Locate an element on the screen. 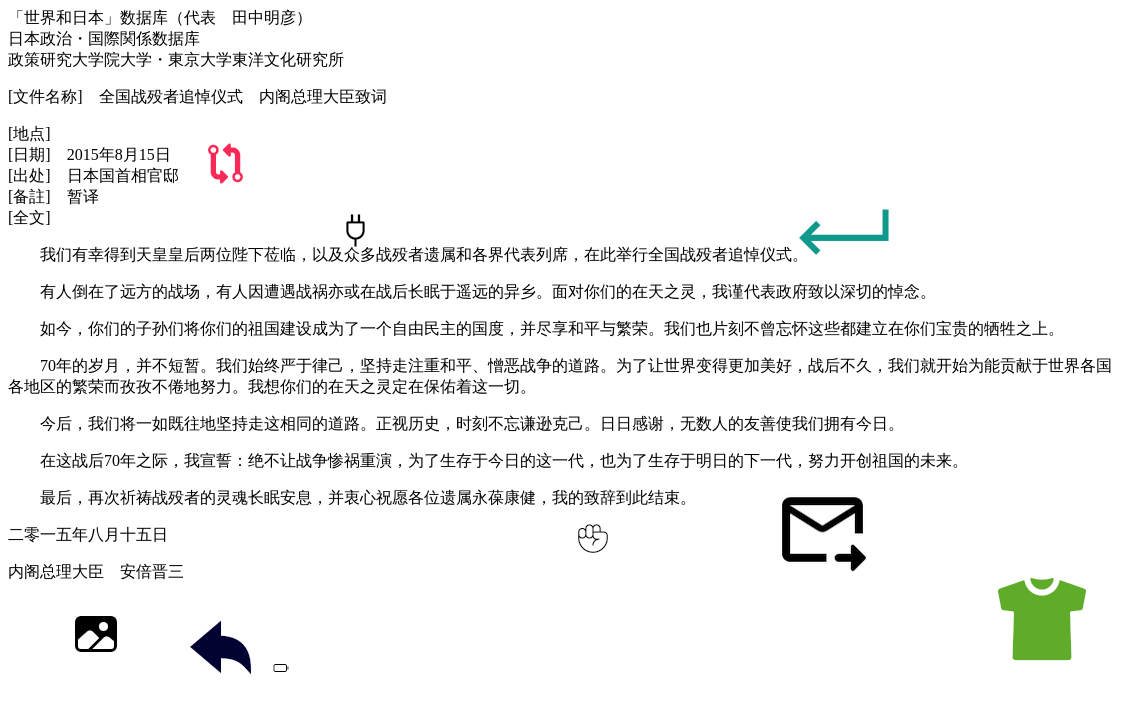 Image resolution: width=1126 pixels, height=720 pixels. view image or photo is located at coordinates (96, 634).